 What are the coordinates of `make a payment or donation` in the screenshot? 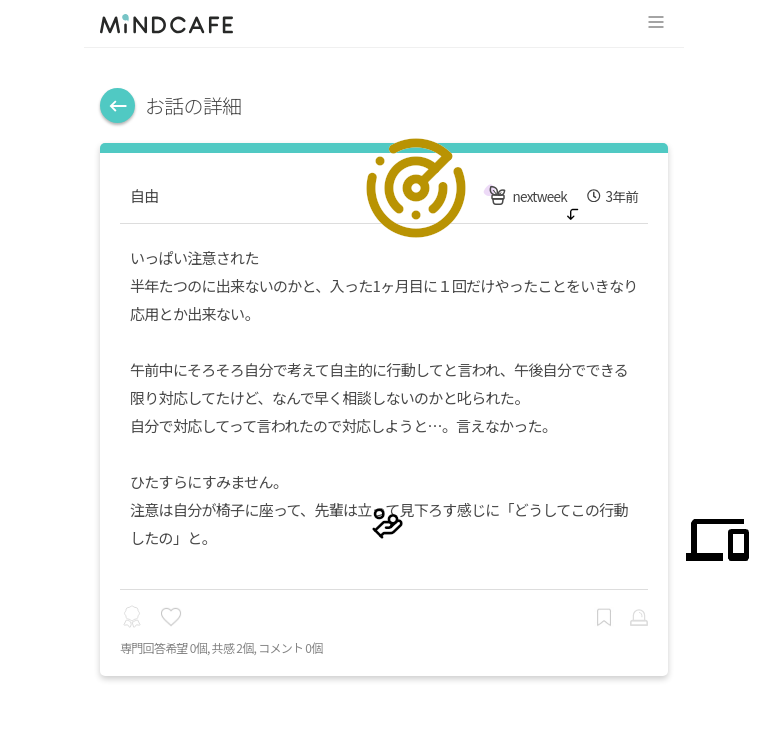 It's located at (387, 523).